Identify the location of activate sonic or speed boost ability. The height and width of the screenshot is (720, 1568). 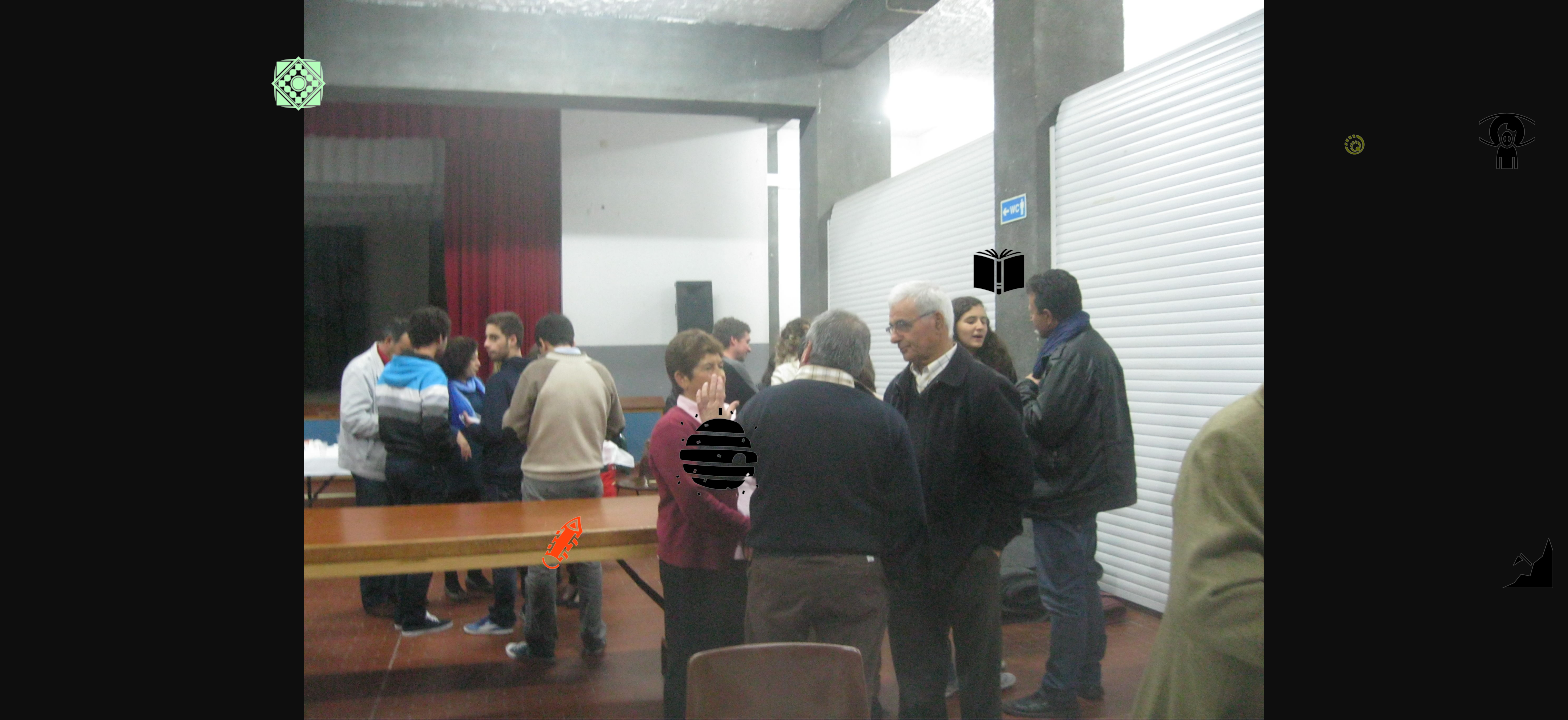
(1354, 144).